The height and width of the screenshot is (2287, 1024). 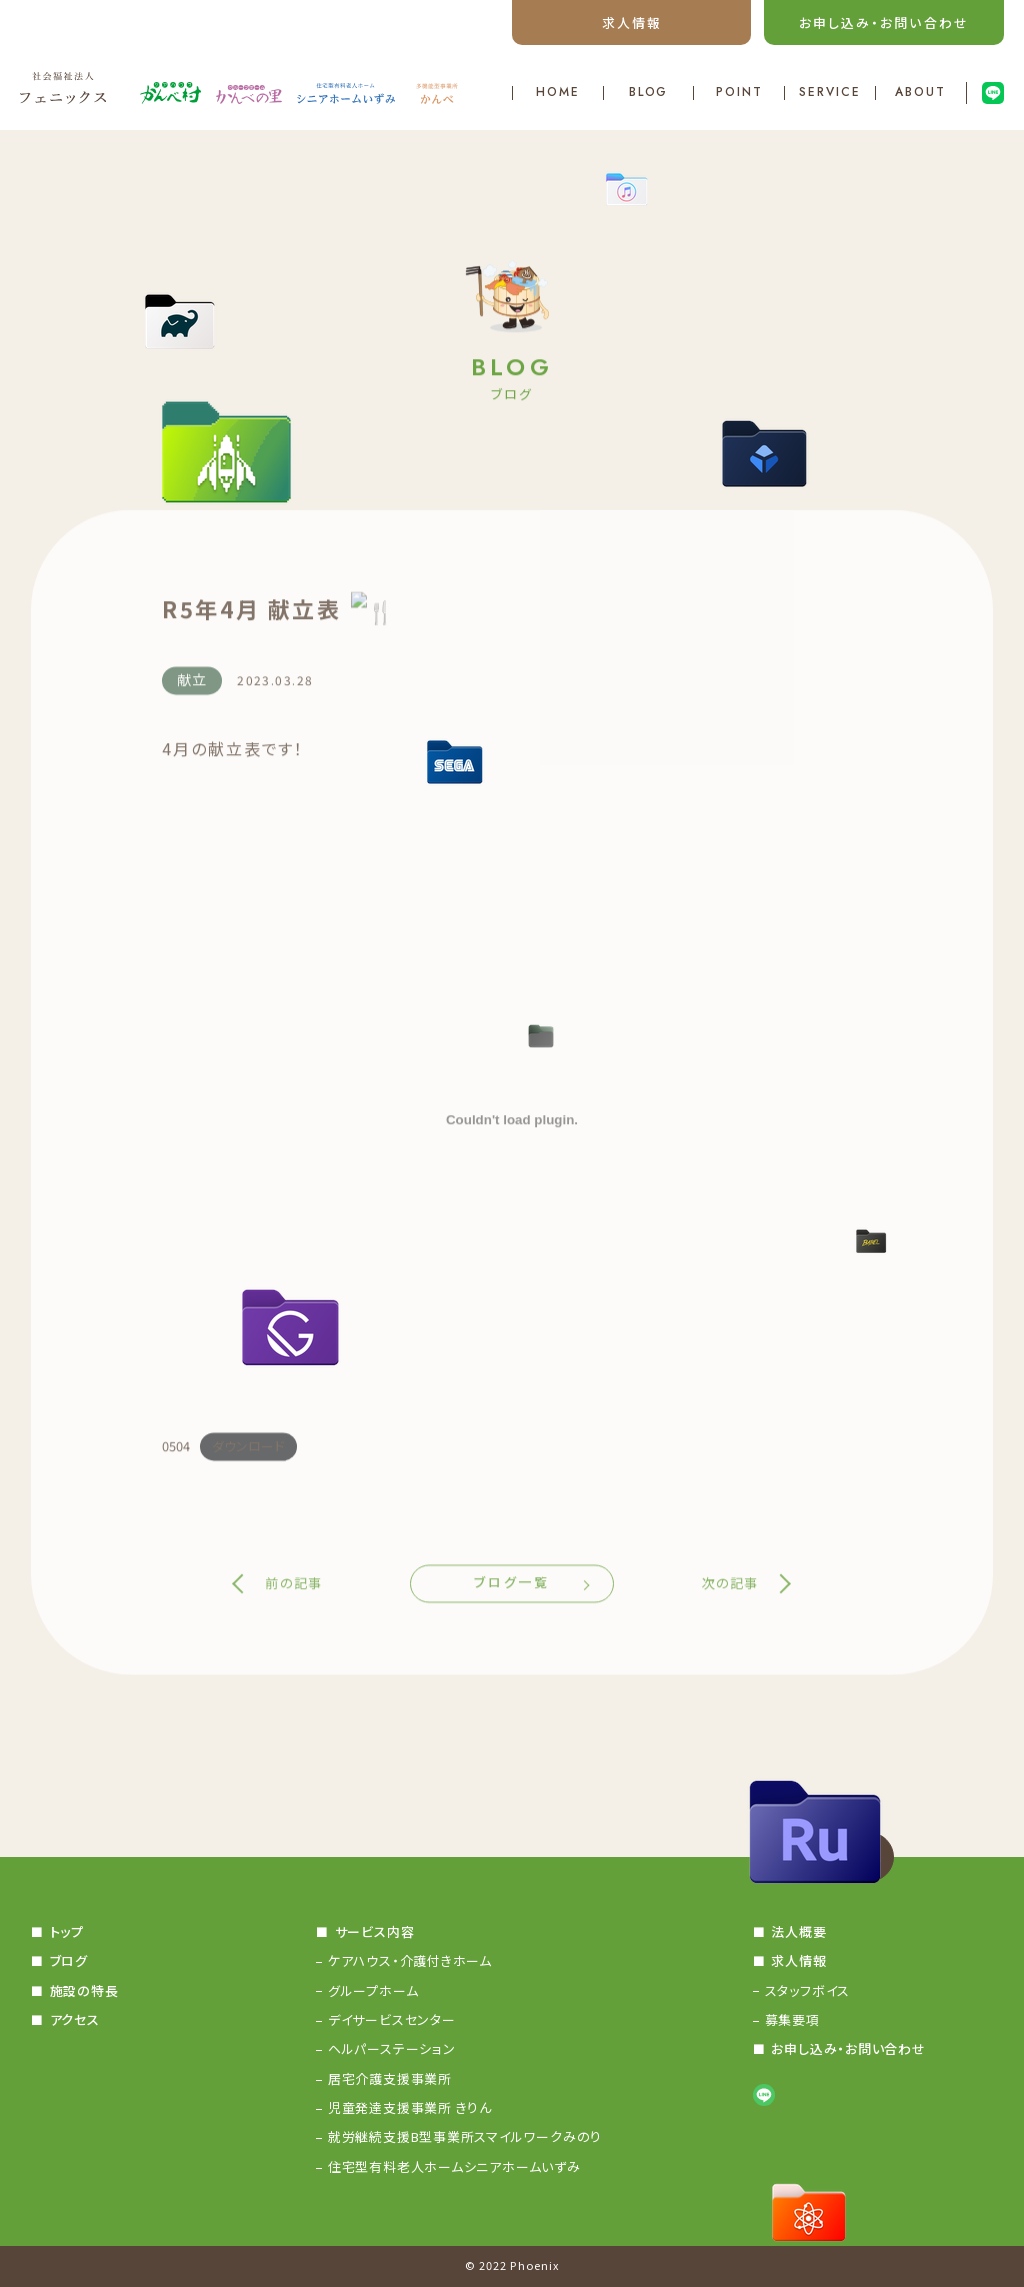 I want to click on folder containing Adobe Premiere Rush project files, so click(x=814, y=1835).